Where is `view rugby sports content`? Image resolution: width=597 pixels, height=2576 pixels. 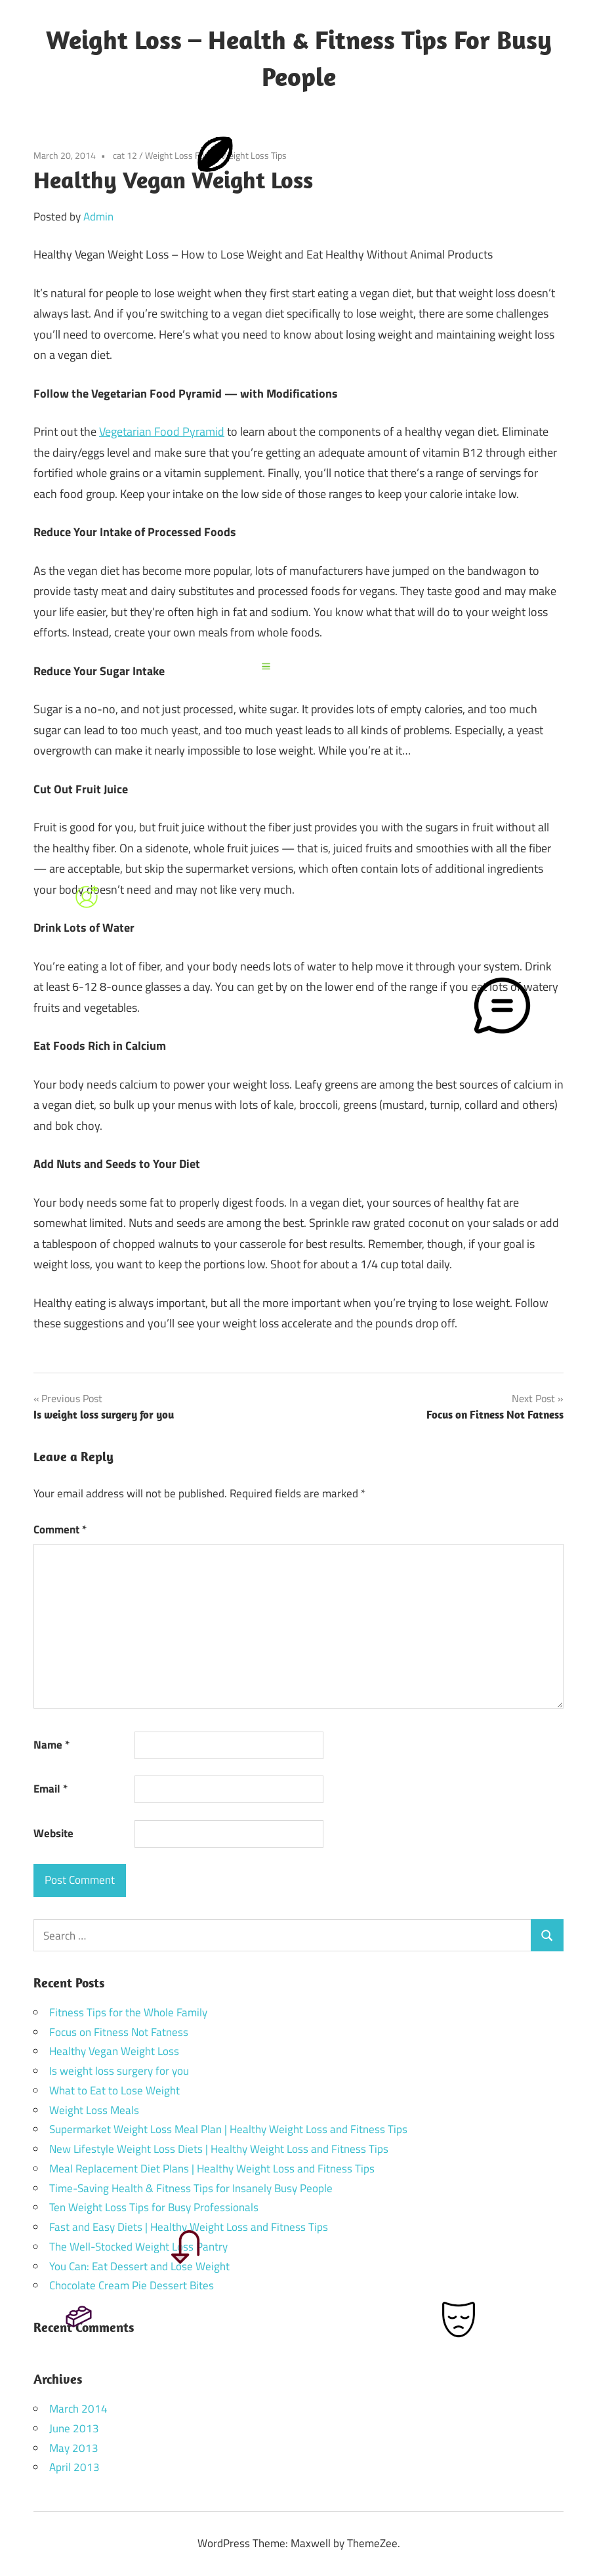
view rugby sports content is located at coordinates (215, 154).